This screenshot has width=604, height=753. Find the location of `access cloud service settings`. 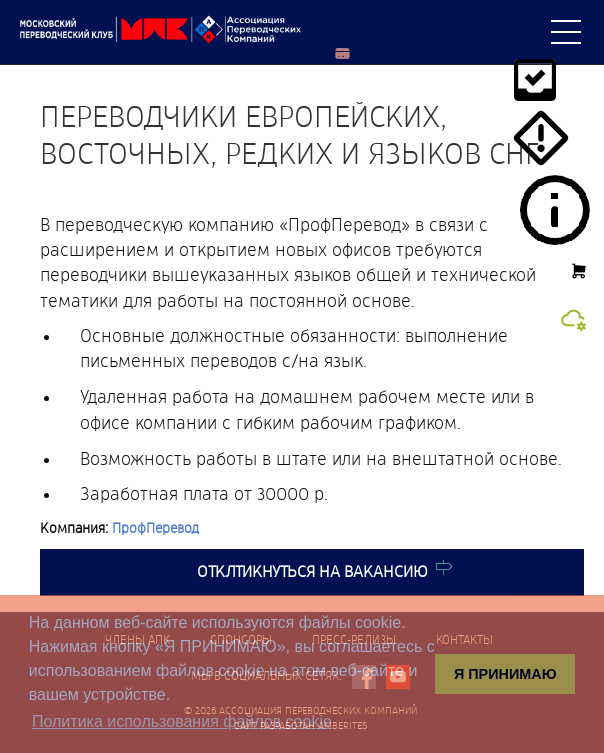

access cloud service settings is located at coordinates (573, 318).